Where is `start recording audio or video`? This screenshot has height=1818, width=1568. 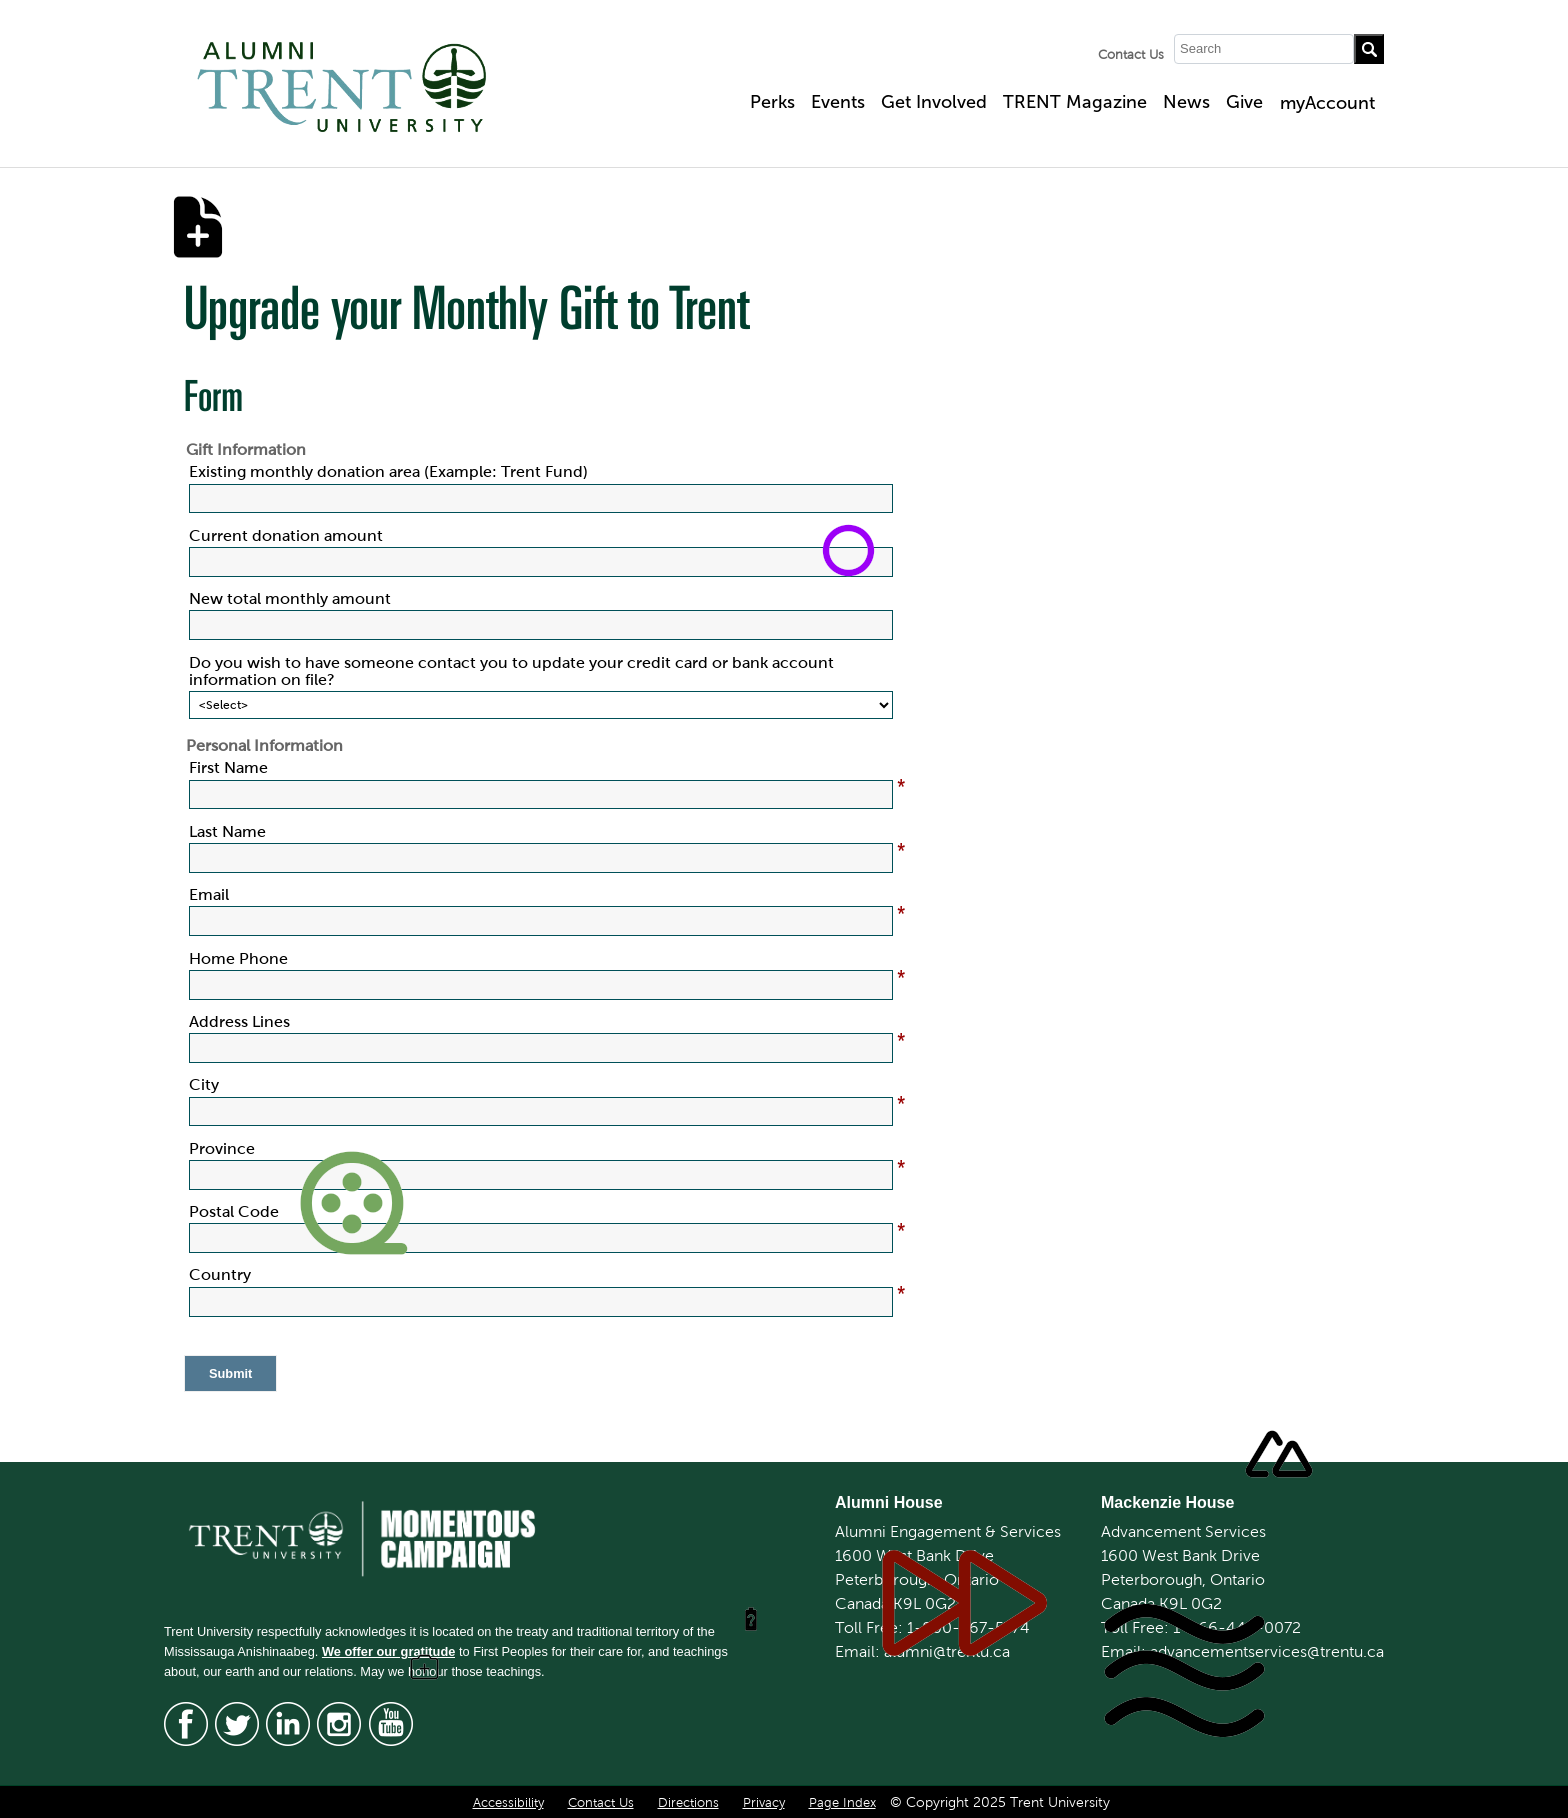
start recording audio or video is located at coordinates (848, 550).